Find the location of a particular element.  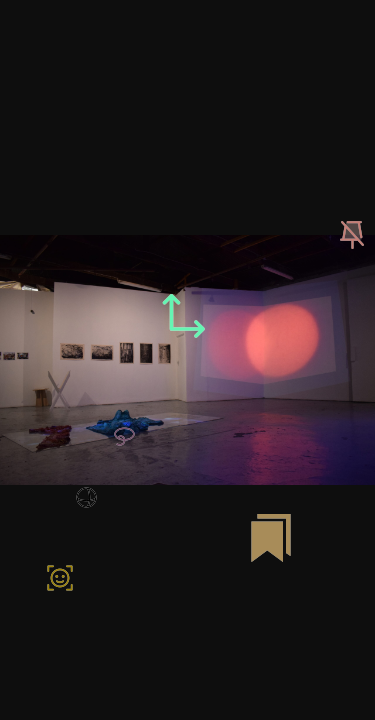

select objects using freehand drawing is located at coordinates (124, 435).